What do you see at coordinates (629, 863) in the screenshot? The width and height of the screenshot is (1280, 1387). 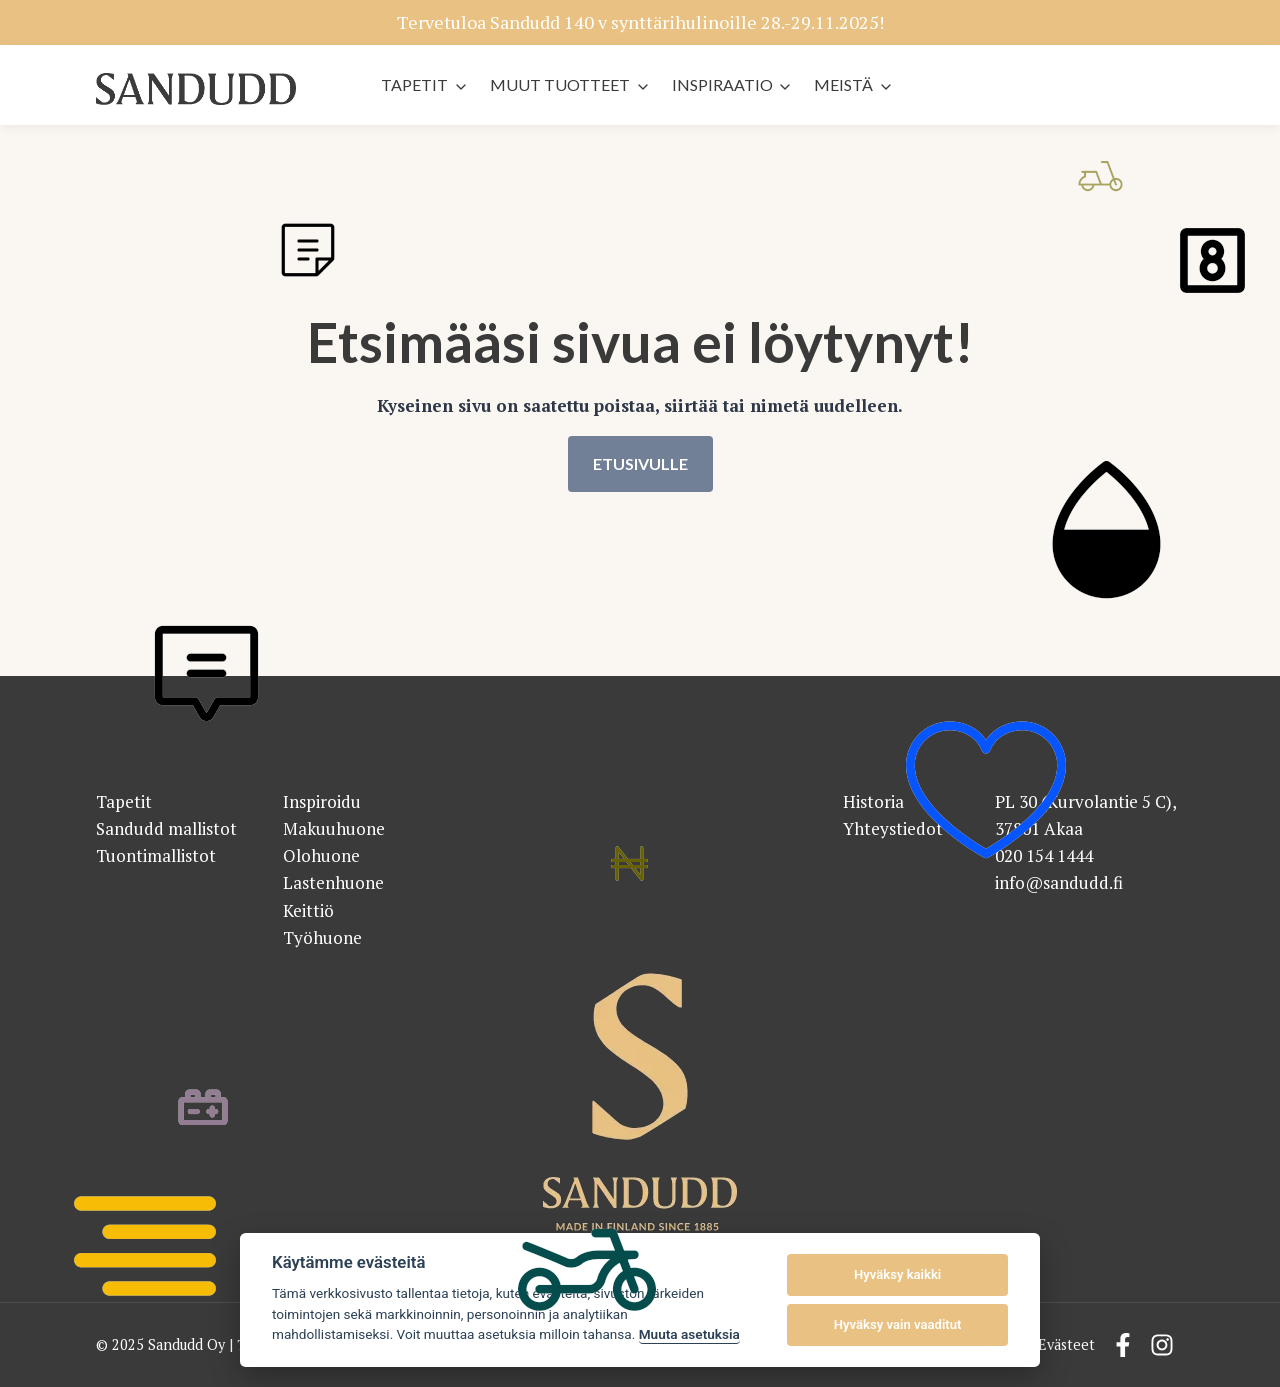 I see `nigerian naira currency symbol` at bounding box center [629, 863].